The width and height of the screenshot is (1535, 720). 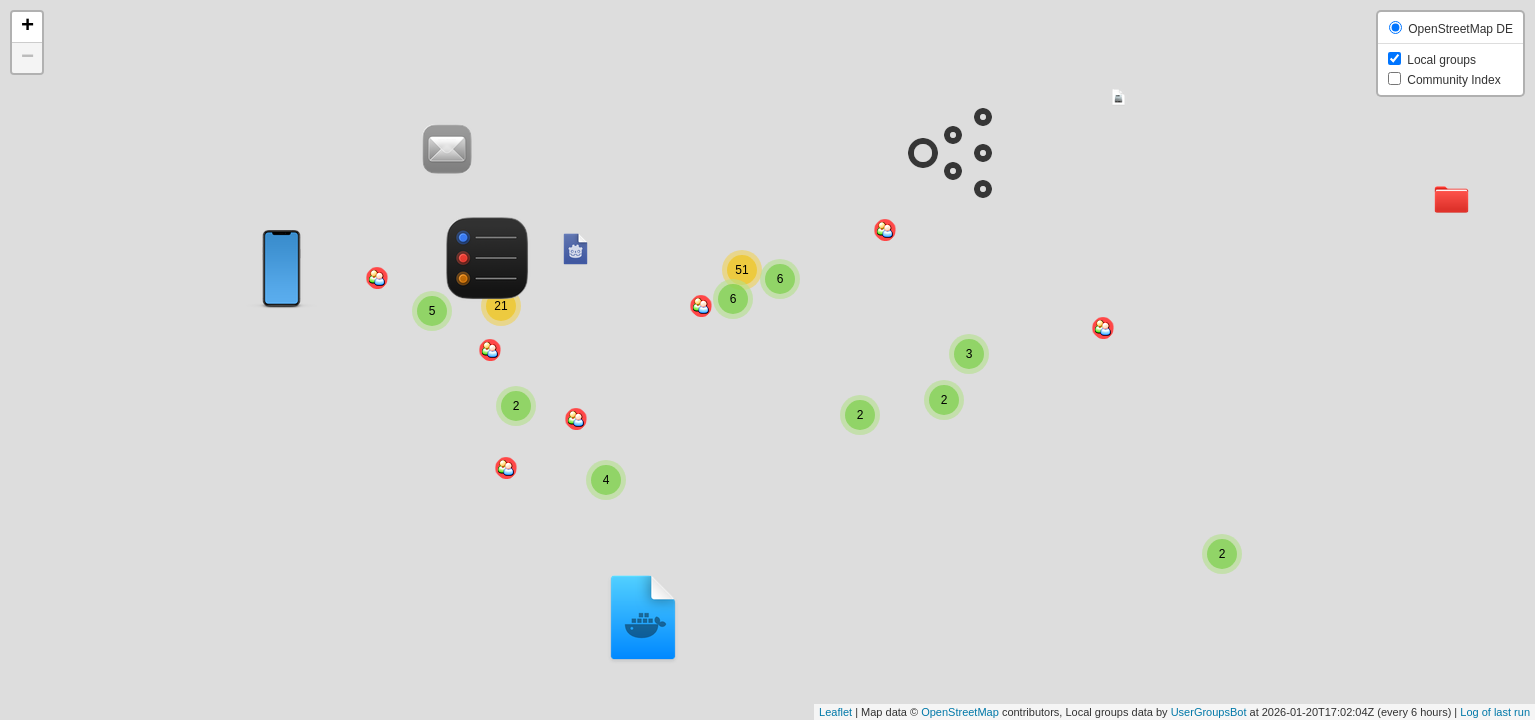 What do you see at coordinates (575, 249) in the screenshot?
I see `a godot game engine project file` at bounding box center [575, 249].